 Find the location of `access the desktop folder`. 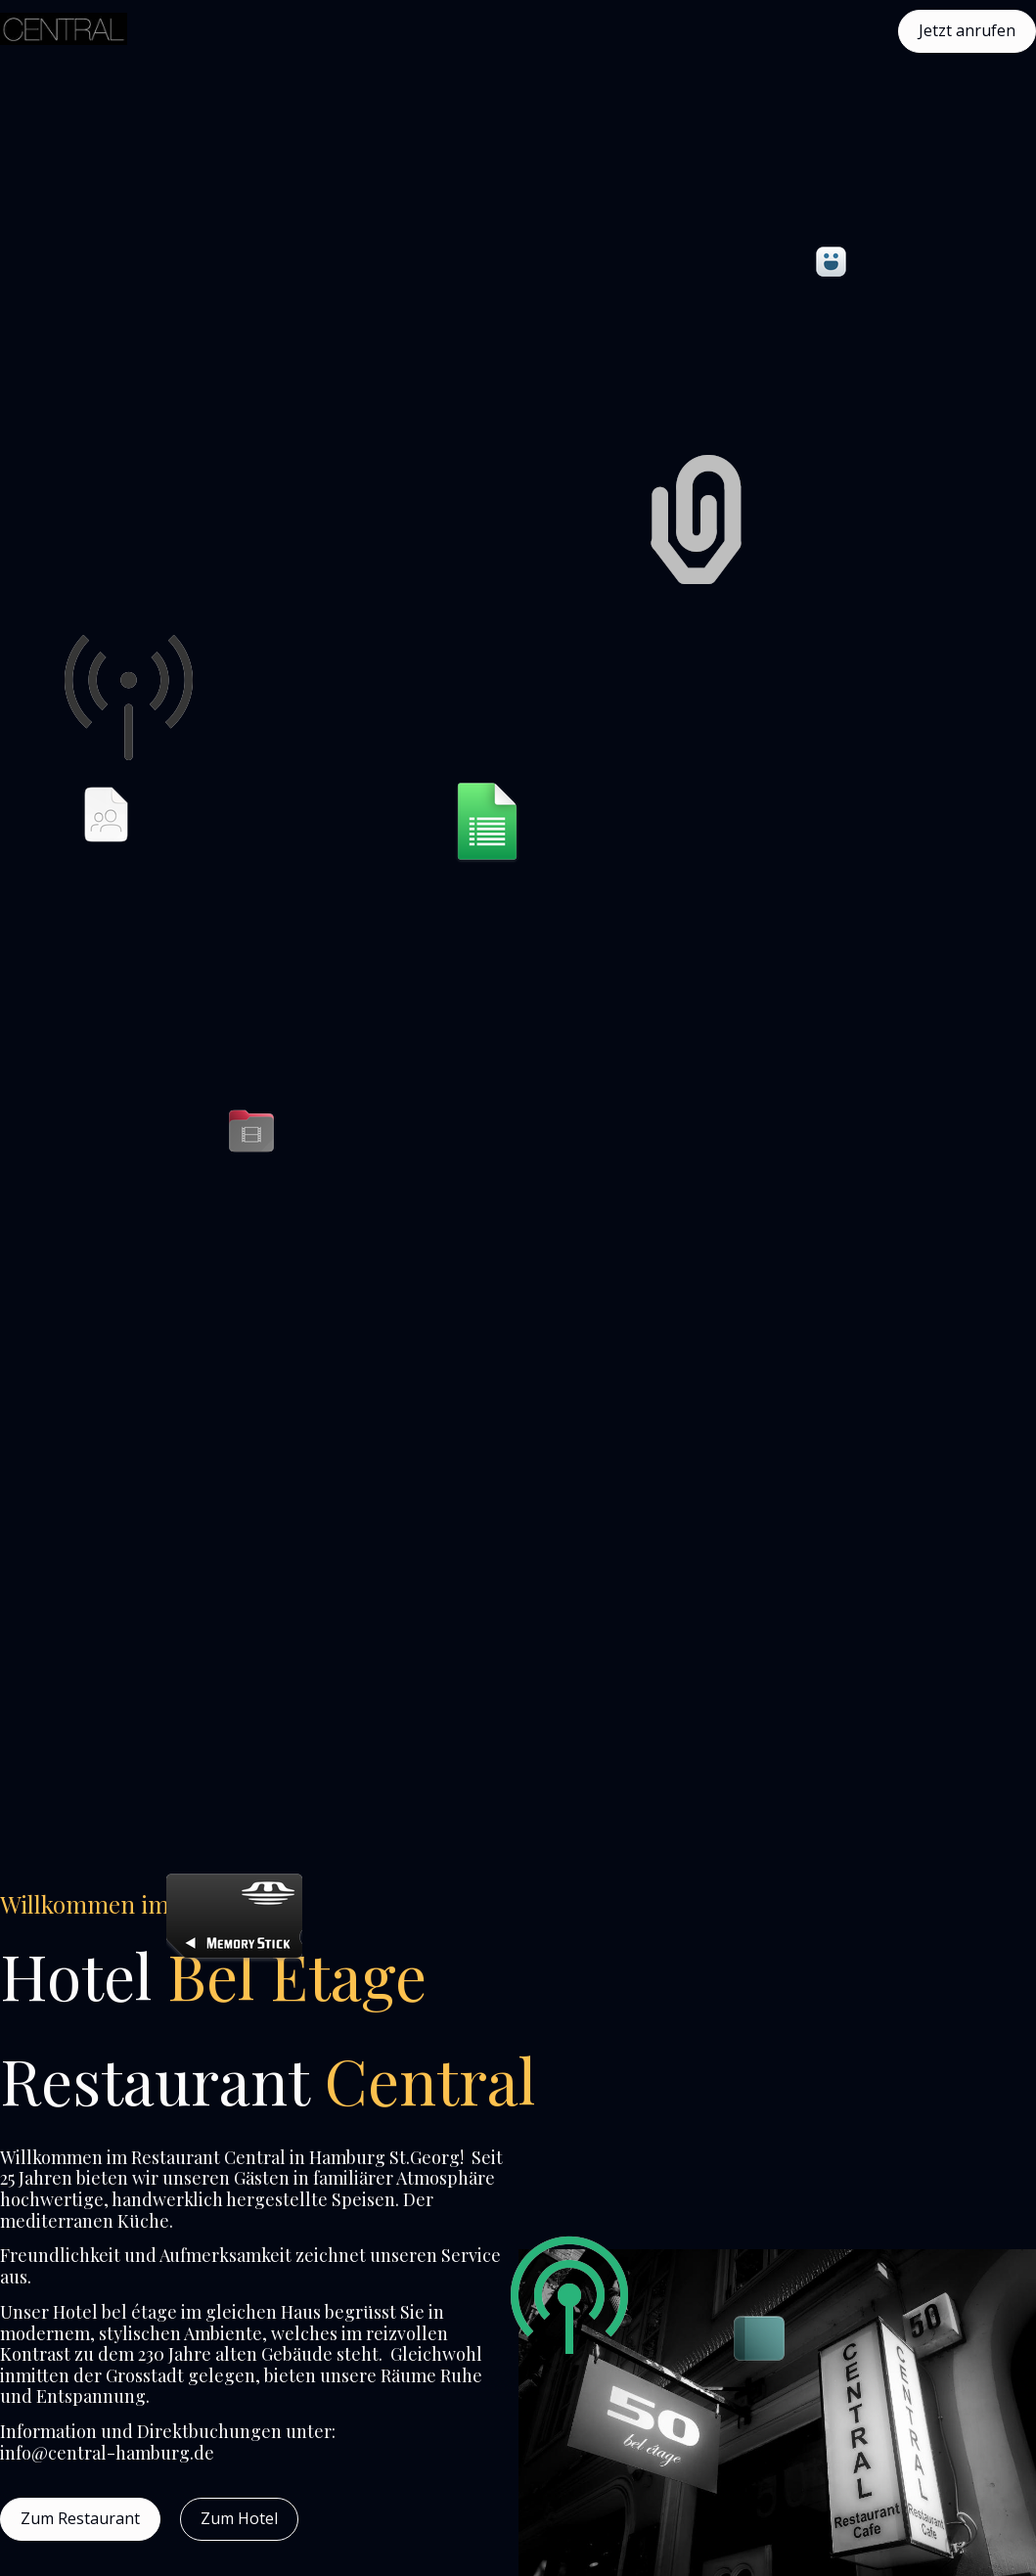

access the desktop folder is located at coordinates (759, 2337).